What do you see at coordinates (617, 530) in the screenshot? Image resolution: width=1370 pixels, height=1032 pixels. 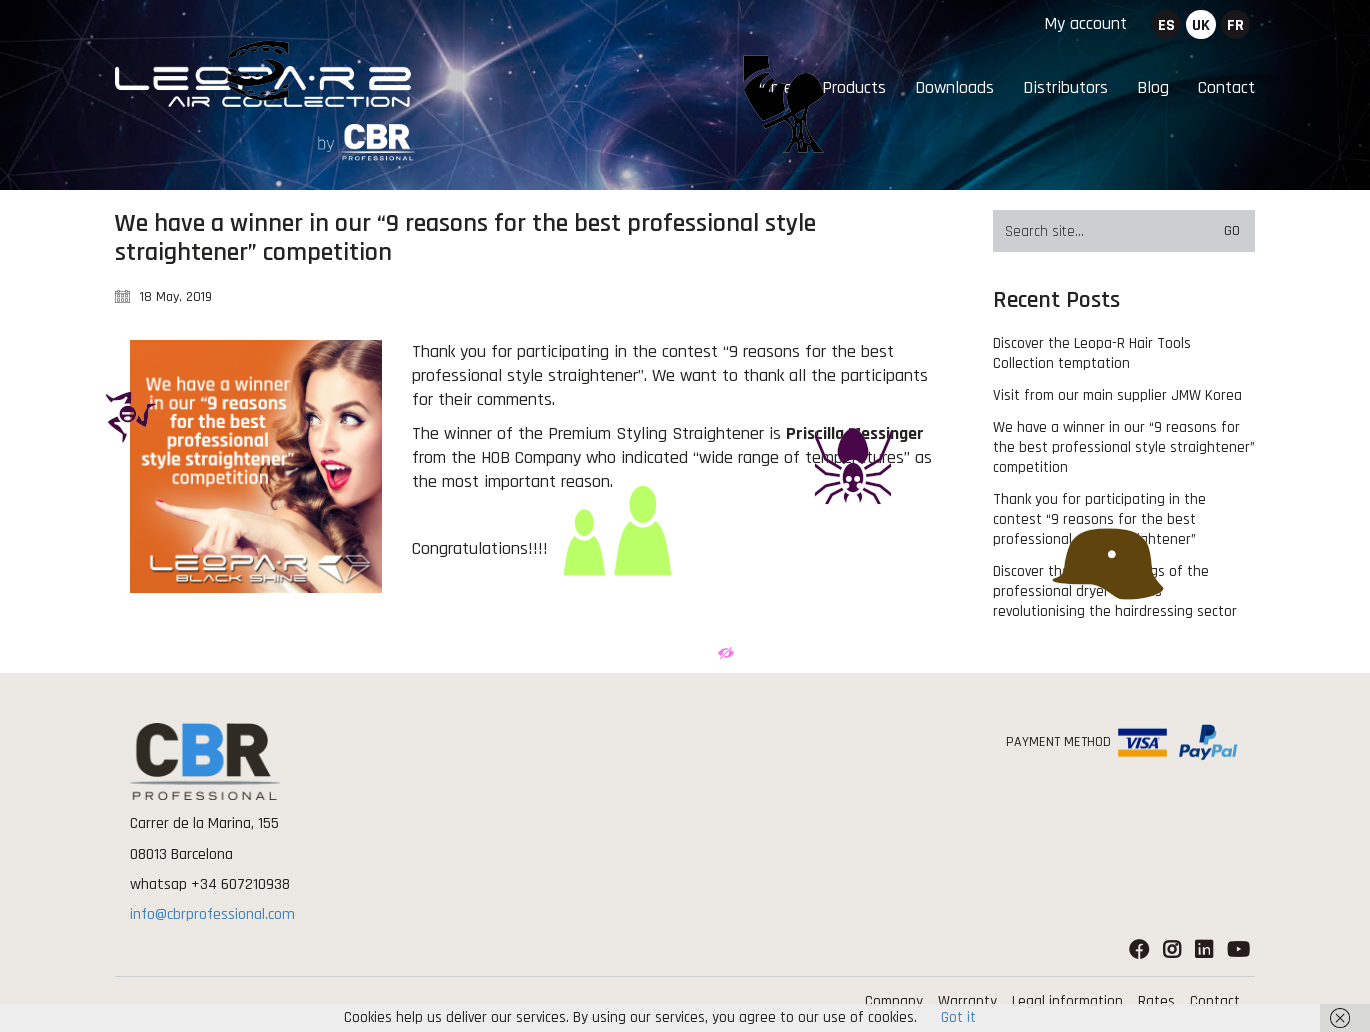 I see `view age-appropriate content settings` at bounding box center [617, 530].